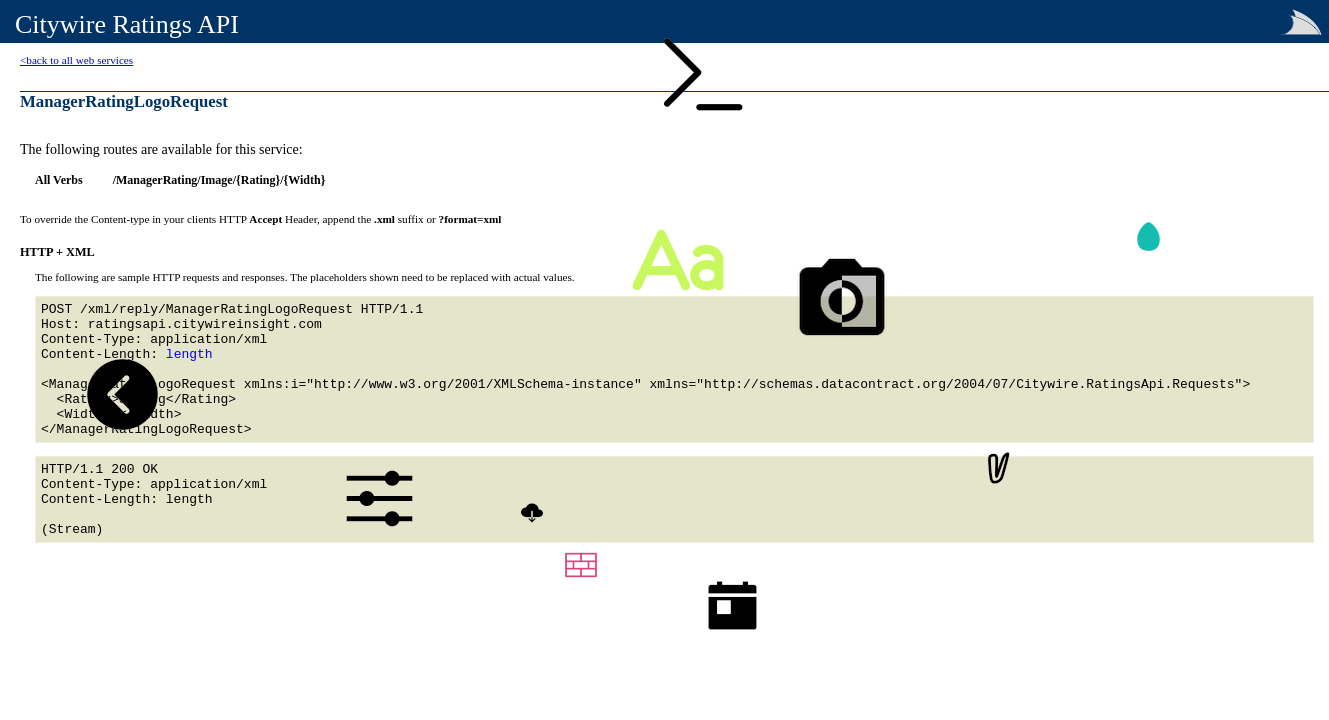 The image size is (1329, 720). Describe the element at coordinates (679, 261) in the screenshot. I see `change font or text settings` at that location.